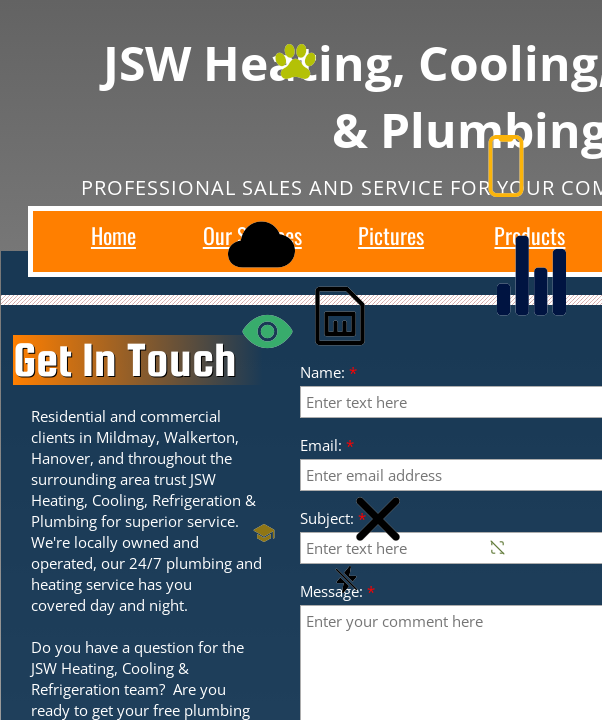 This screenshot has height=720, width=602. Describe the element at coordinates (497, 547) in the screenshot. I see `maximize view is currently disabled` at that location.